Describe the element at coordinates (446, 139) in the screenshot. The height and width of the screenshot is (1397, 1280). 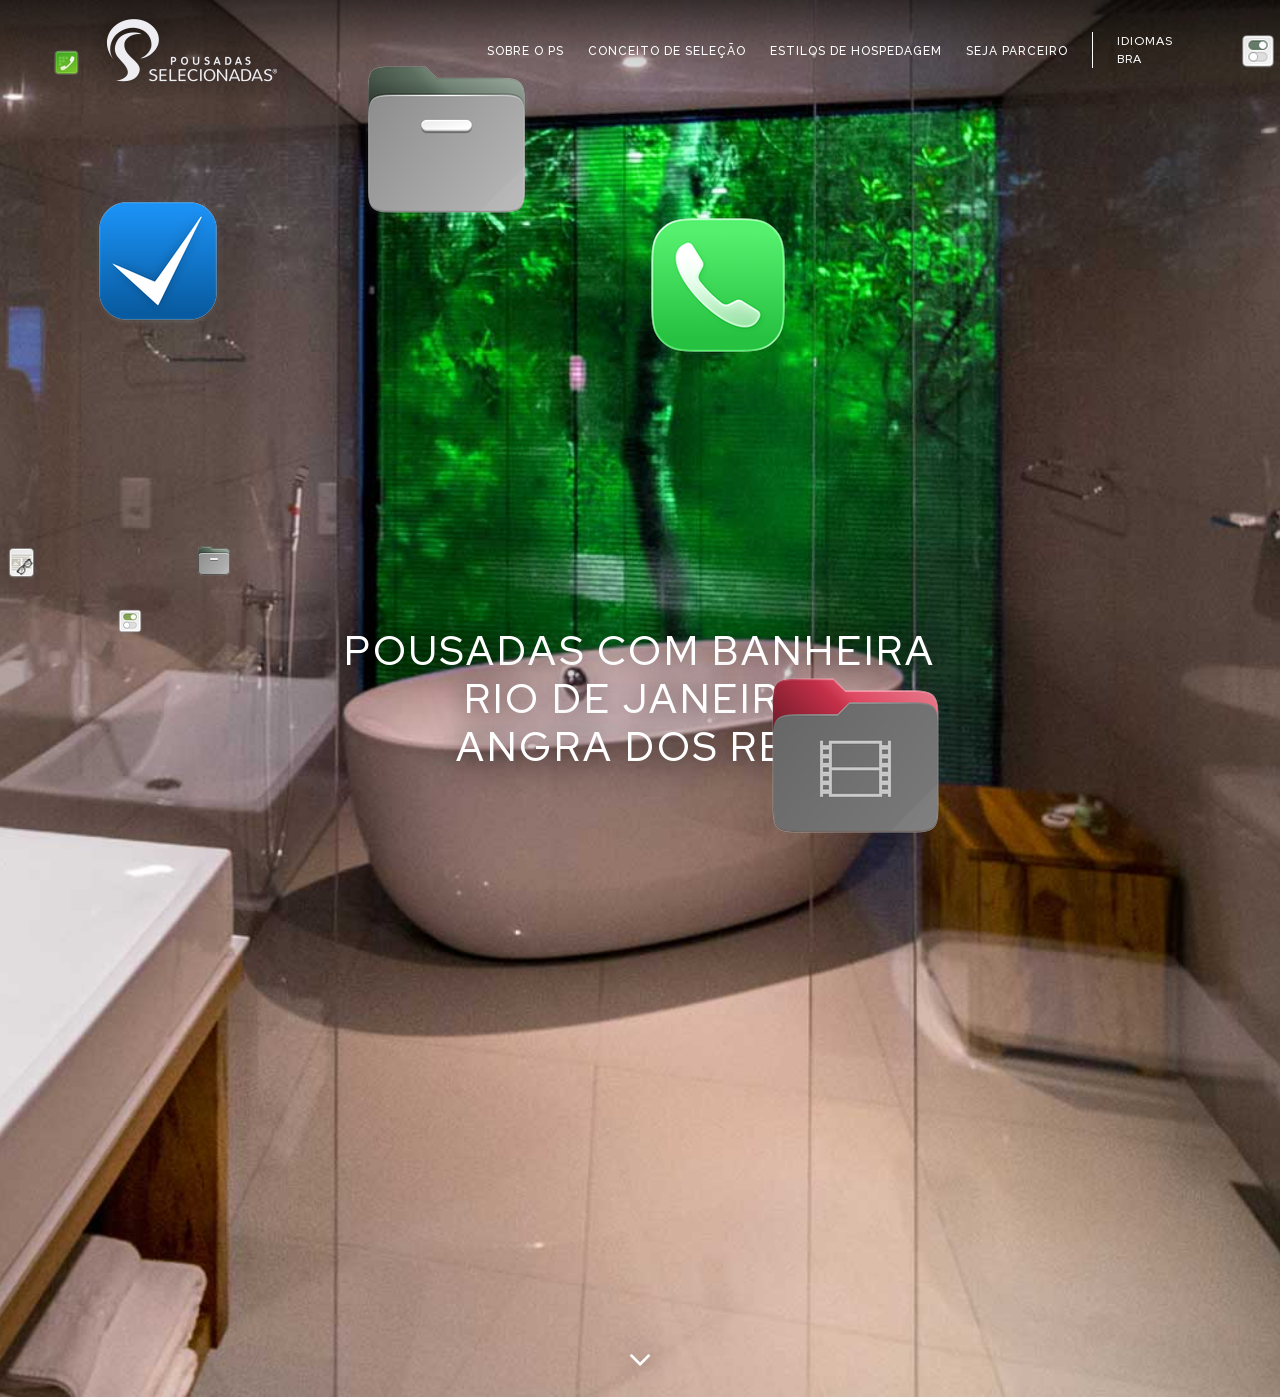
I see `open the file manager application` at that location.